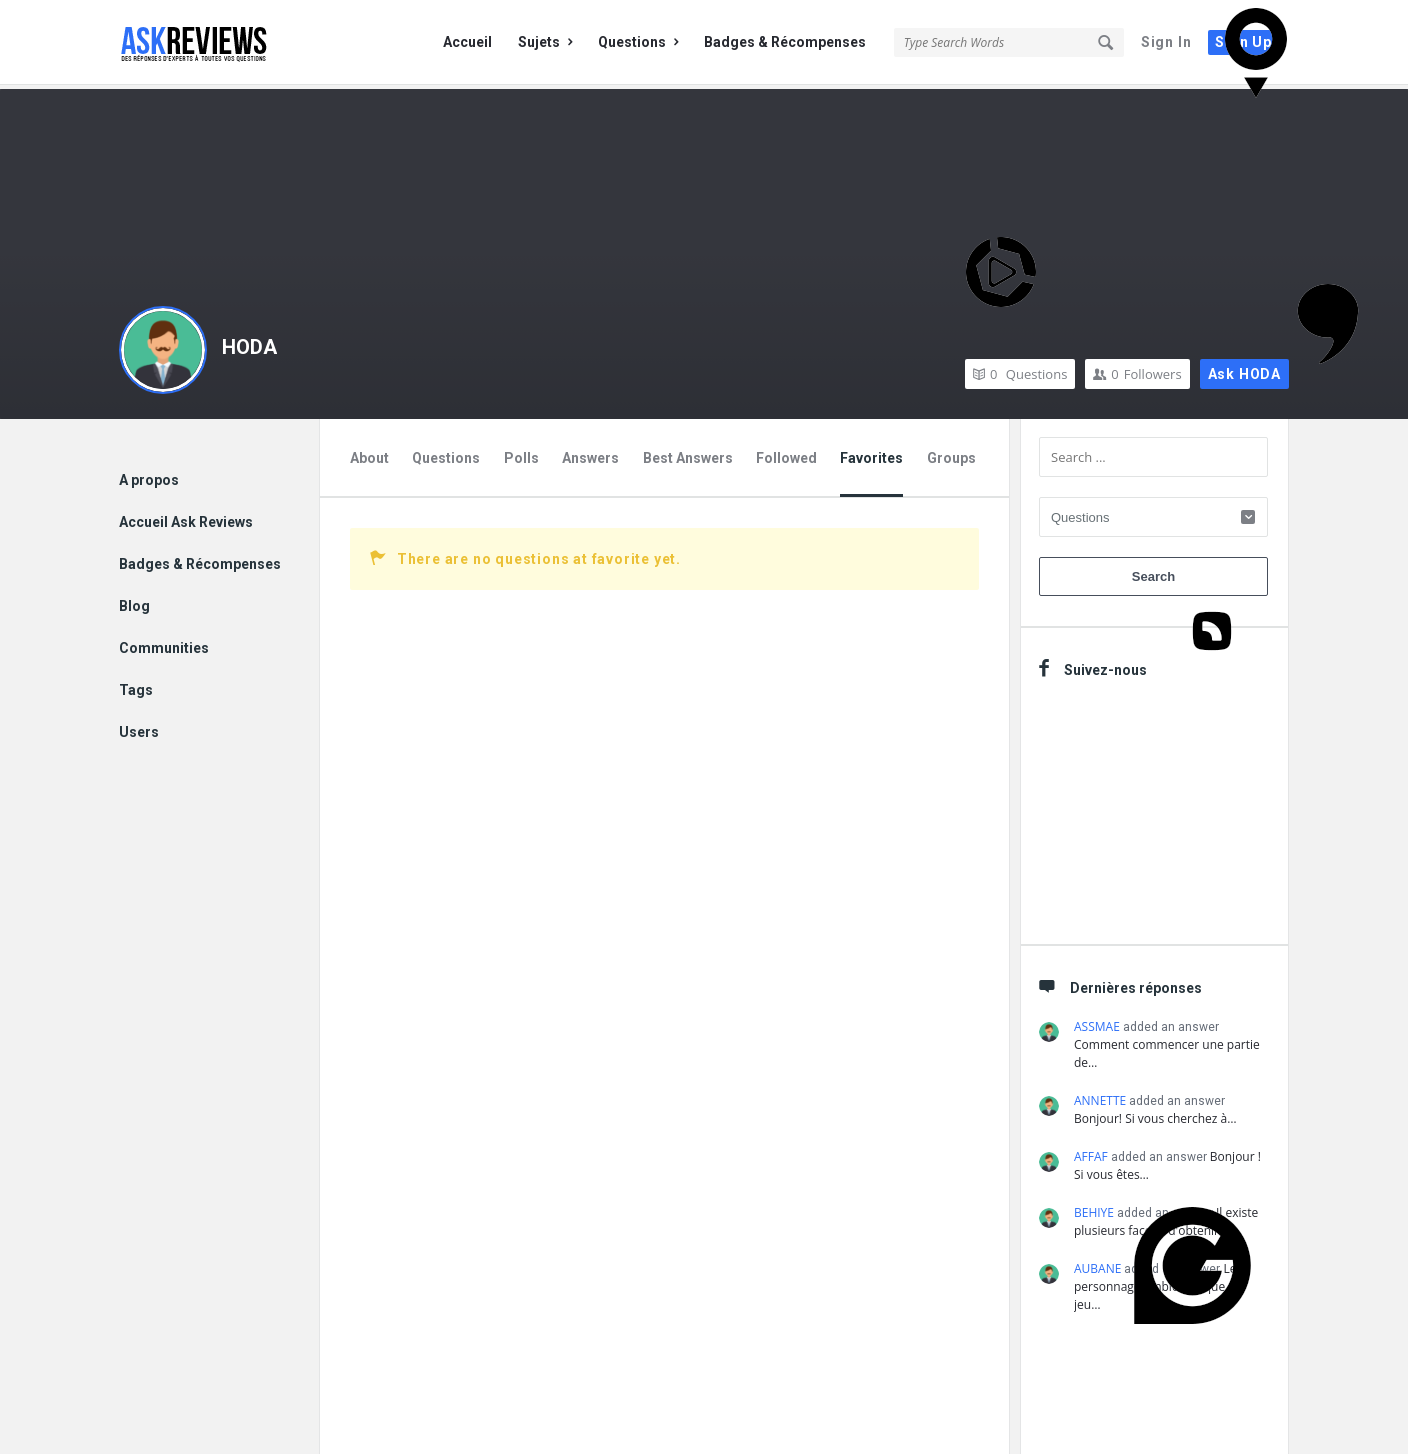 This screenshot has height=1454, width=1408. What do you see at coordinates (1212, 631) in the screenshot?
I see `open Spectrum community app` at bounding box center [1212, 631].